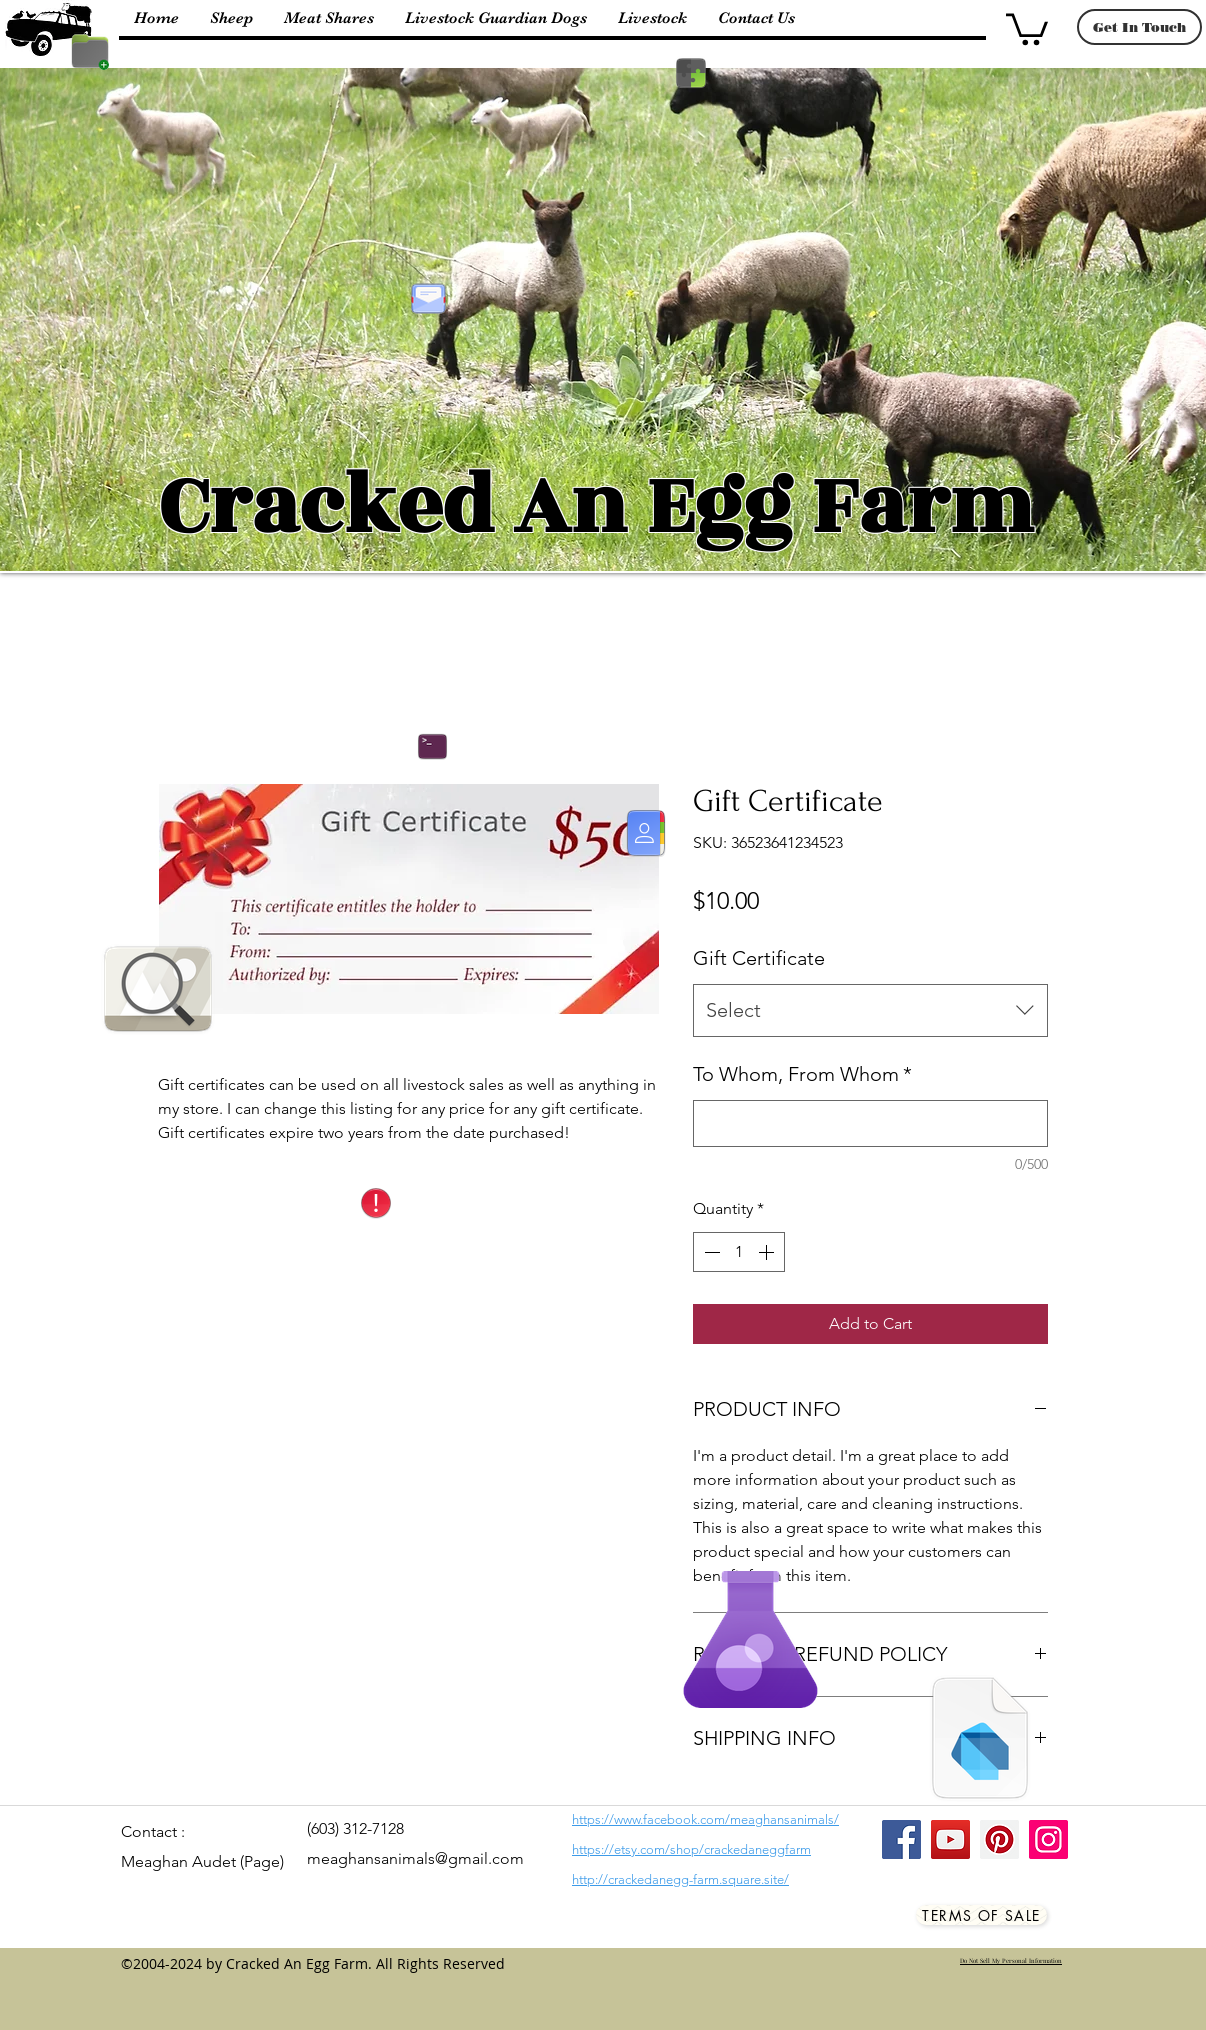 This screenshot has height=2030, width=1206. What do you see at coordinates (428, 298) in the screenshot?
I see `open the mail app` at bounding box center [428, 298].